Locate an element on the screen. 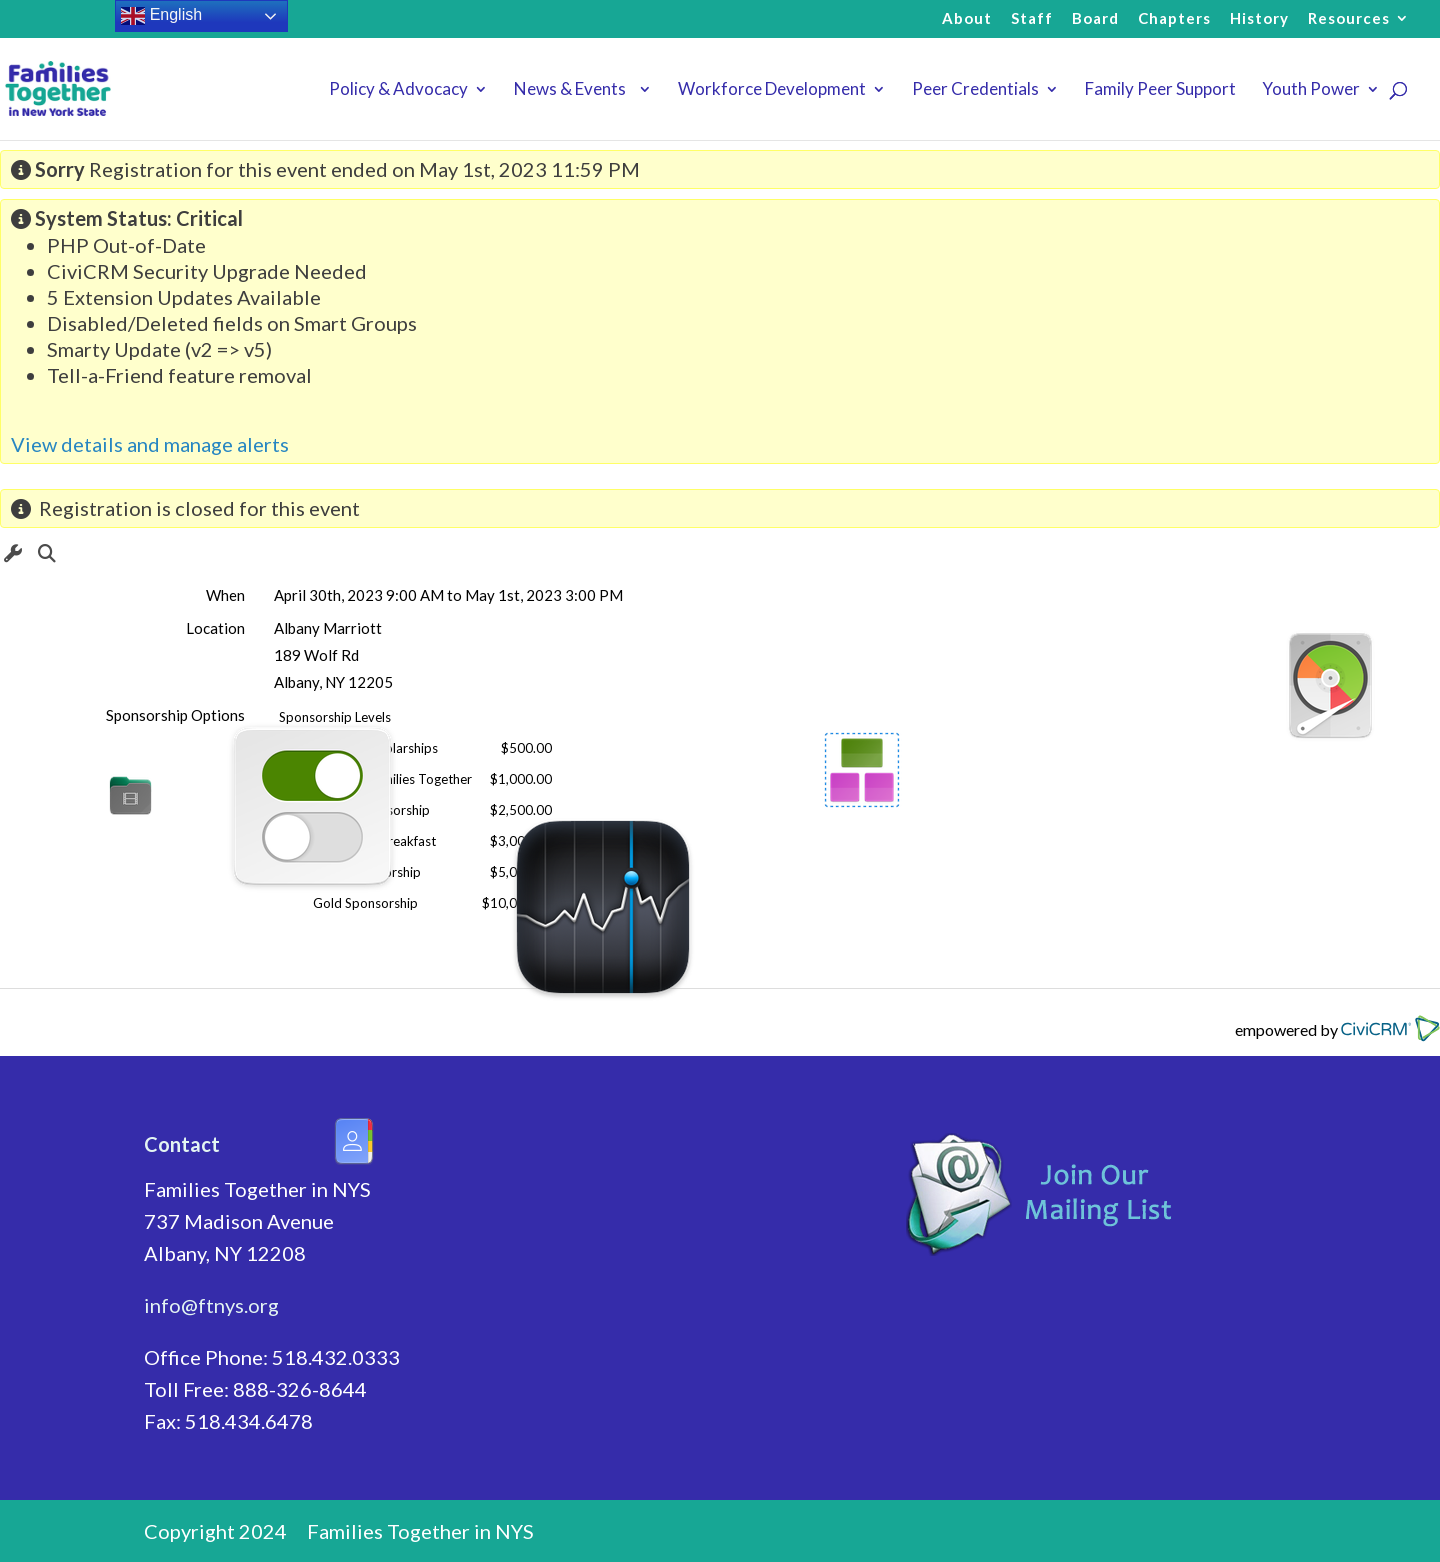 The height and width of the screenshot is (1562, 1440). open desktop preferences or settings is located at coordinates (312, 806).